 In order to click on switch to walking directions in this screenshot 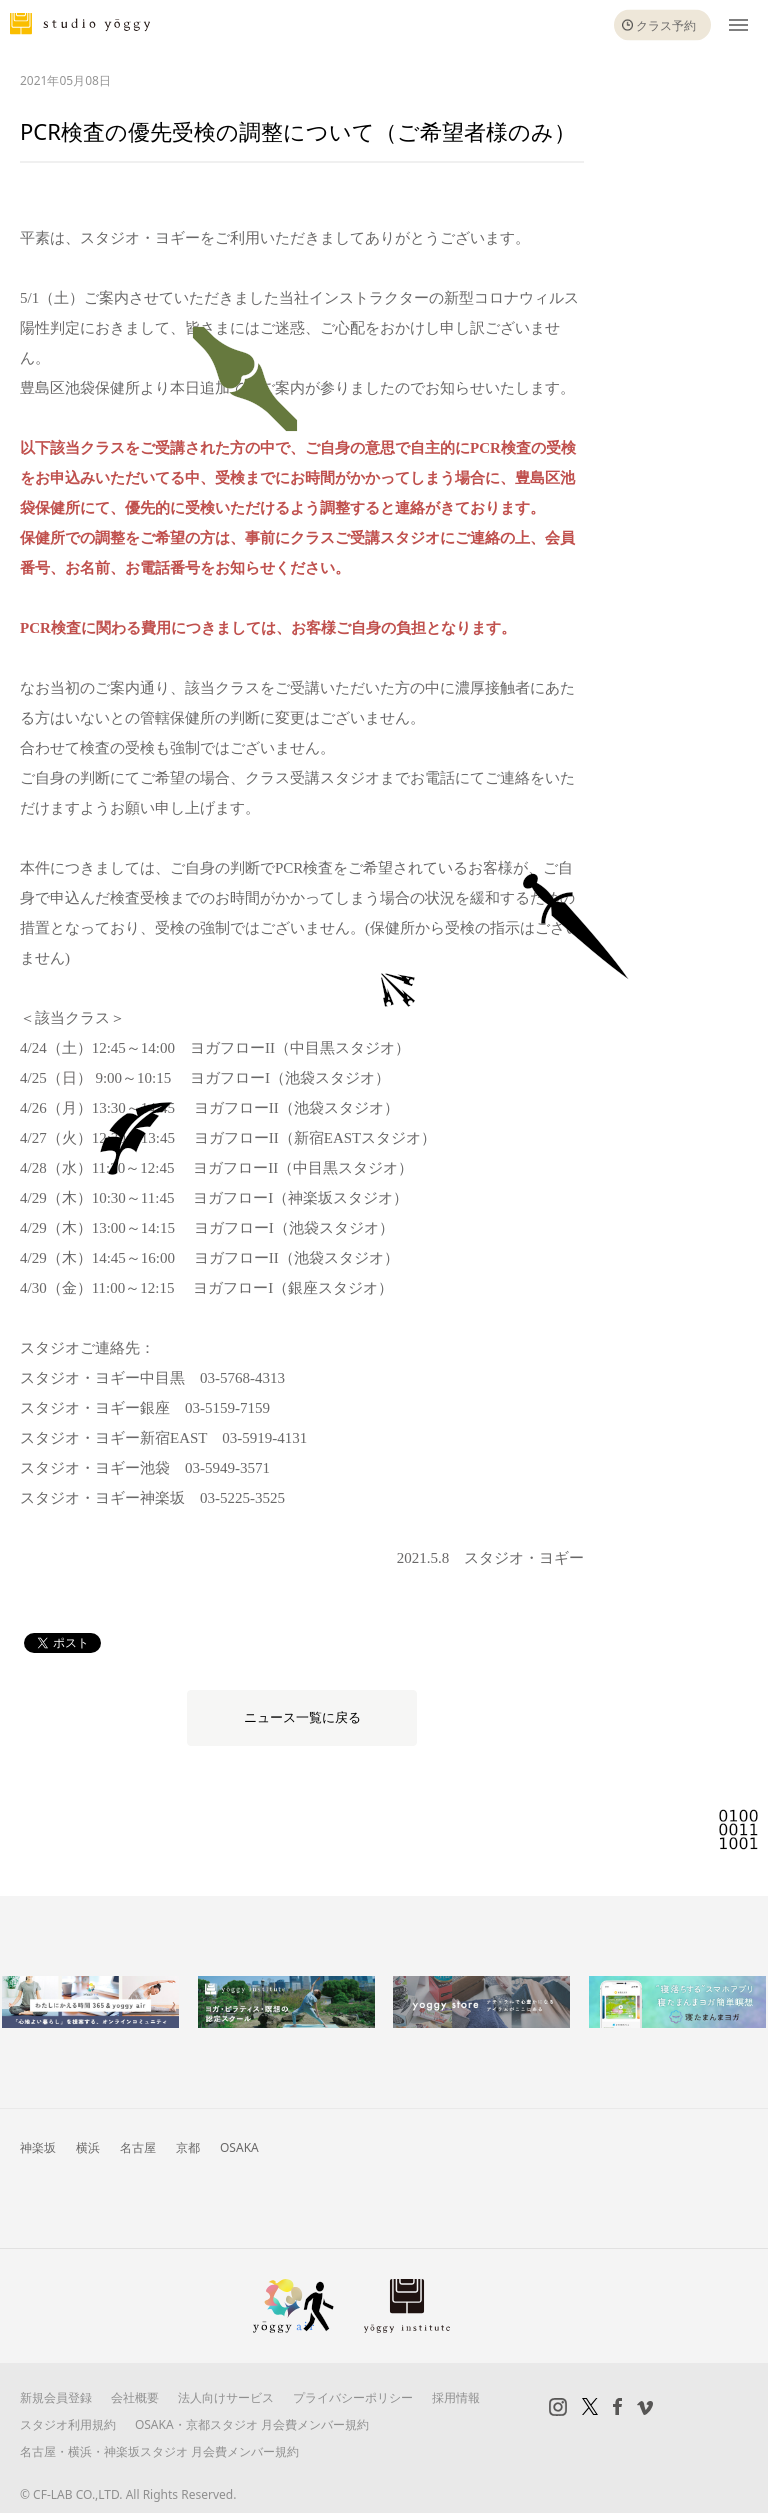, I will do `click(318, 2306)`.